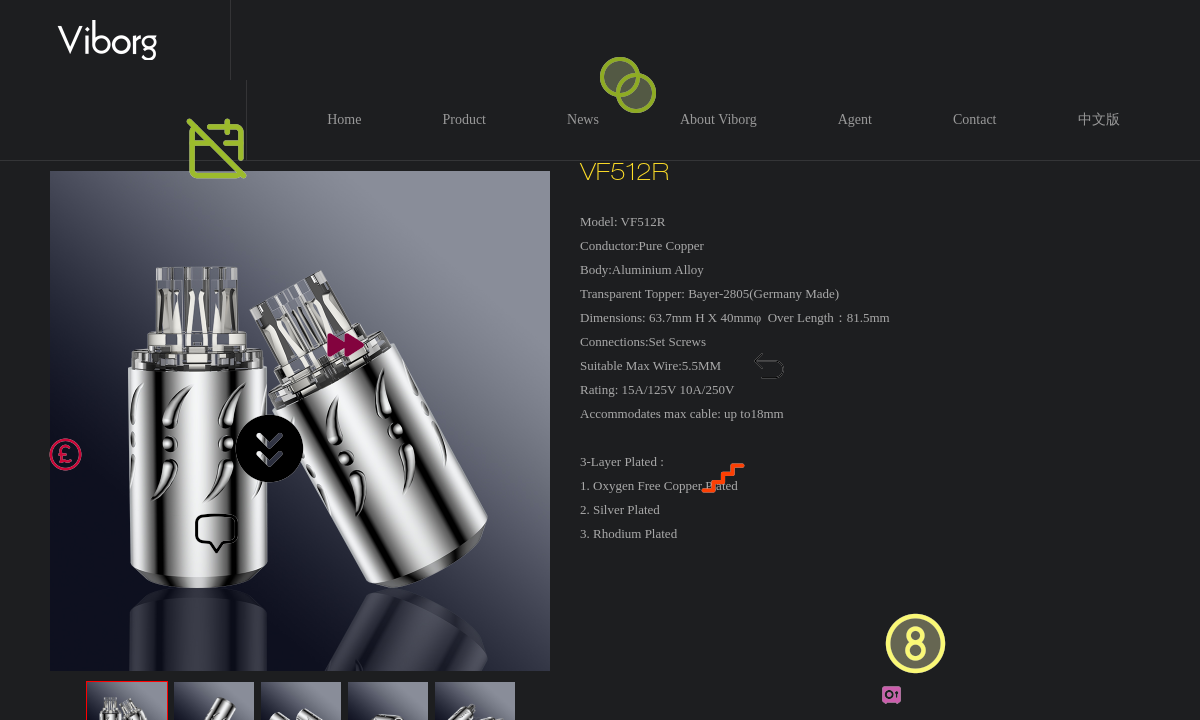 The width and height of the screenshot is (1200, 720). What do you see at coordinates (628, 85) in the screenshot?
I see `merge or combine selected objects` at bounding box center [628, 85].